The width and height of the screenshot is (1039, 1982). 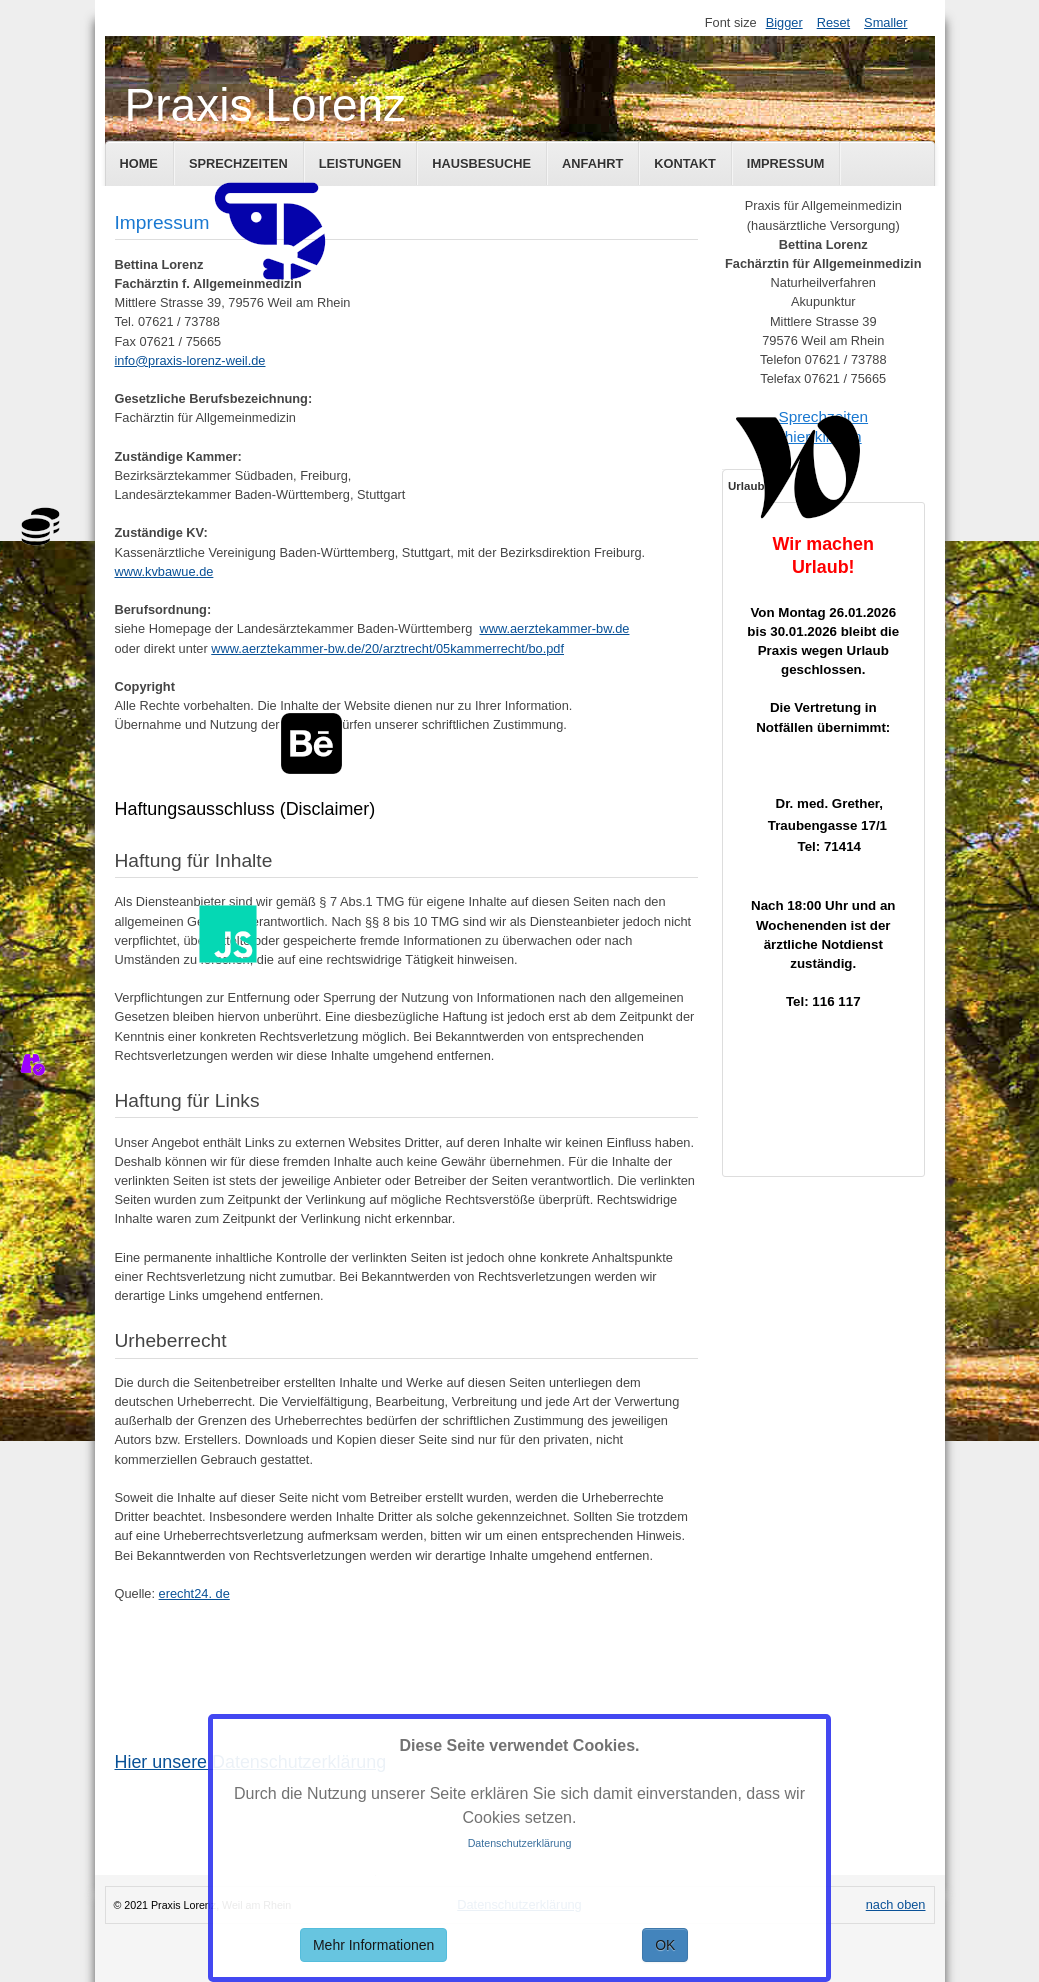 I want to click on route or destination confirmed, so click(x=31, y=1063).